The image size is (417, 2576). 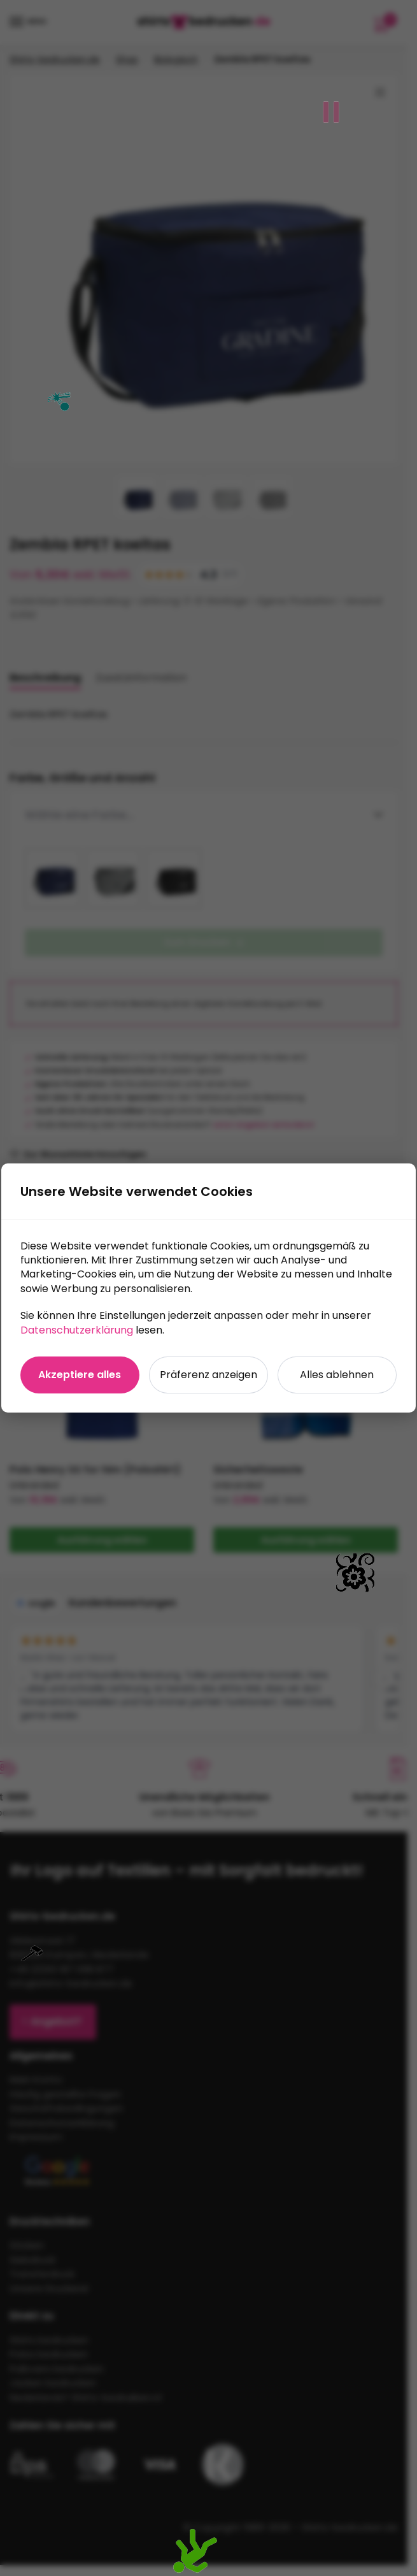 I want to click on indicates ricochet or bounce effect in gameplay, so click(x=59, y=401).